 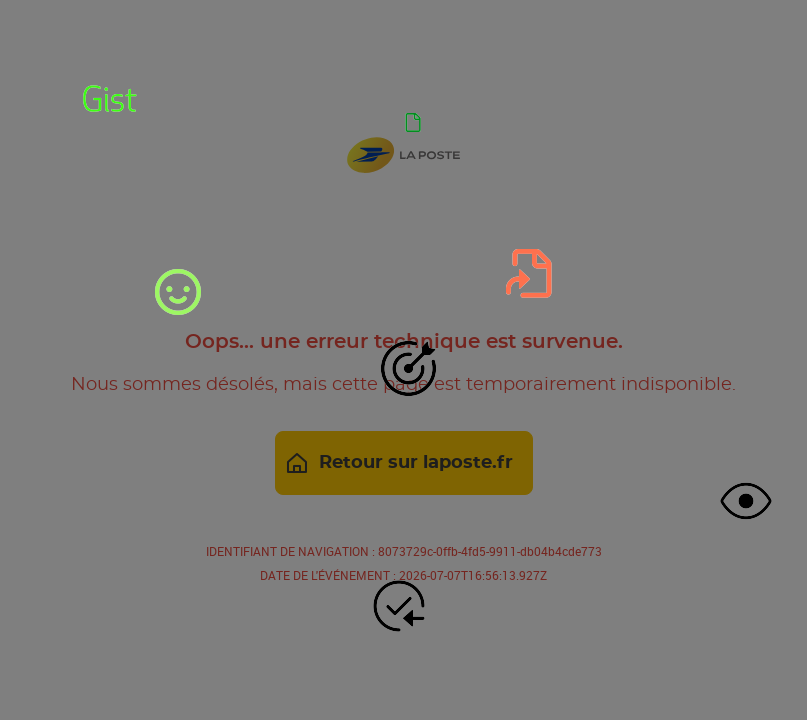 What do you see at coordinates (532, 275) in the screenshot?
I see `create a symbolic link to this file` at bounding box center [532, 275].